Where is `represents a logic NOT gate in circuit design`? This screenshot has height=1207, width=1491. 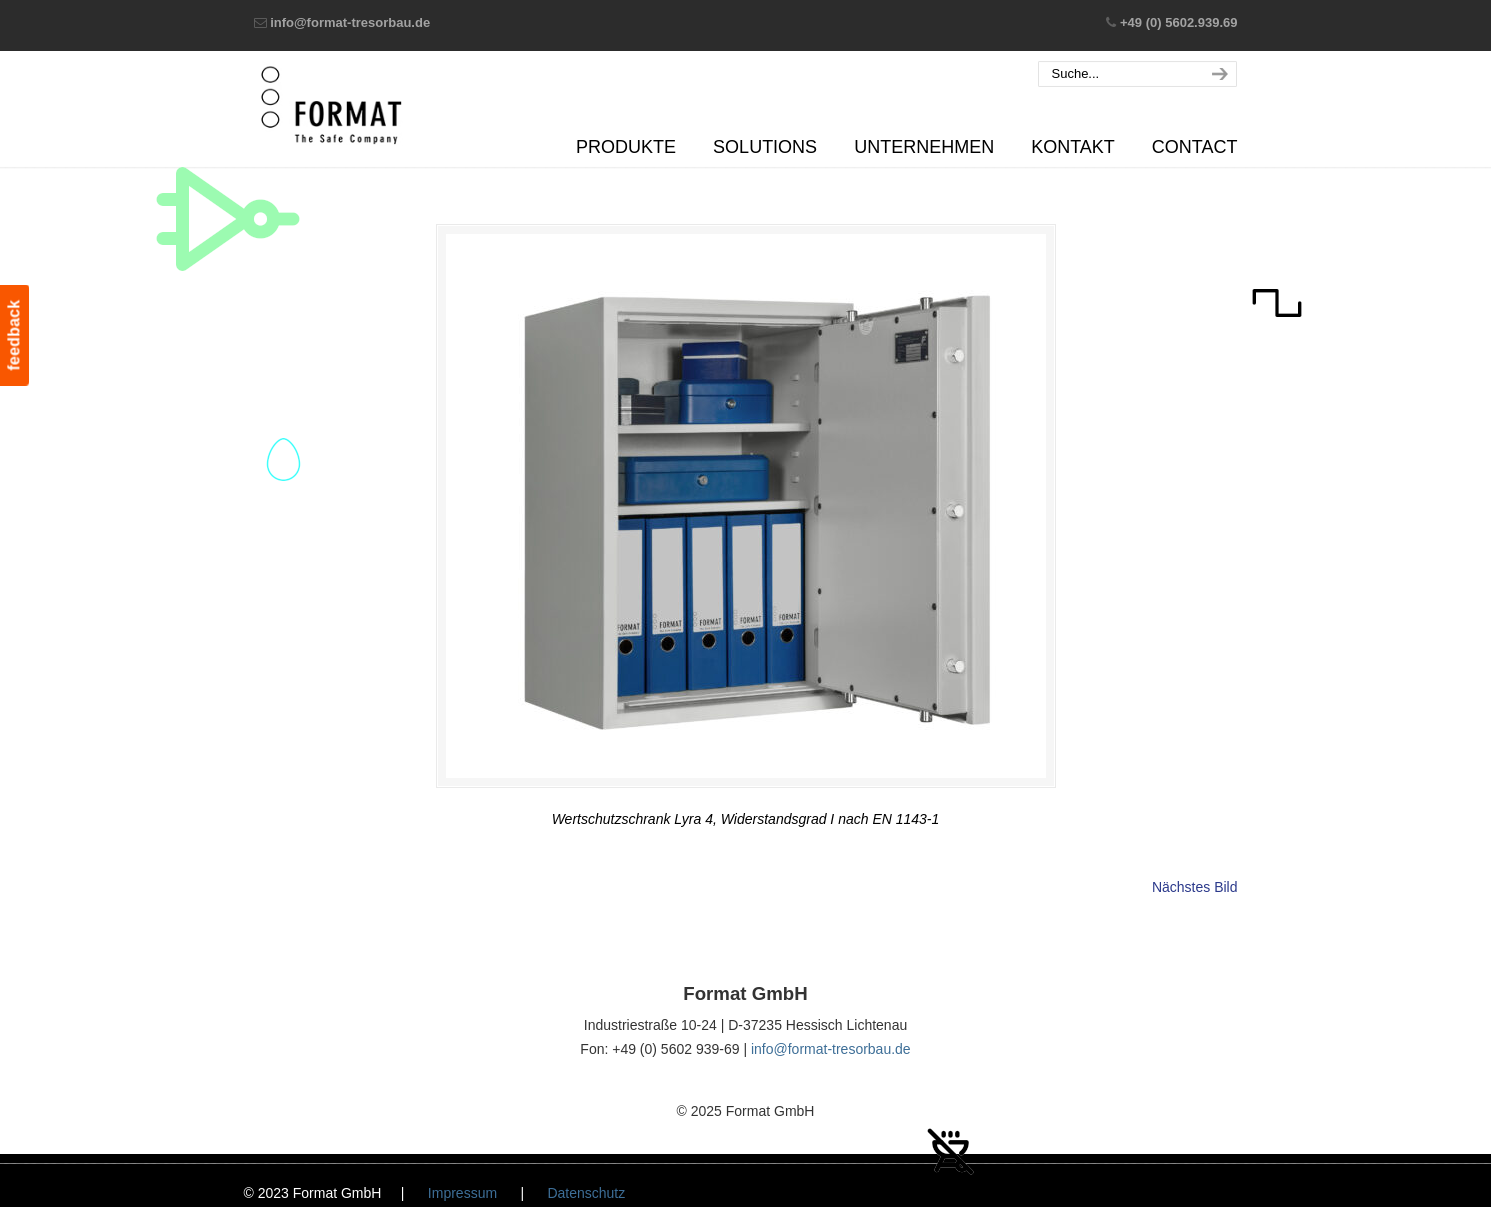 represents a logic NOT gate in circuit design is located at coordinates (228, 219).